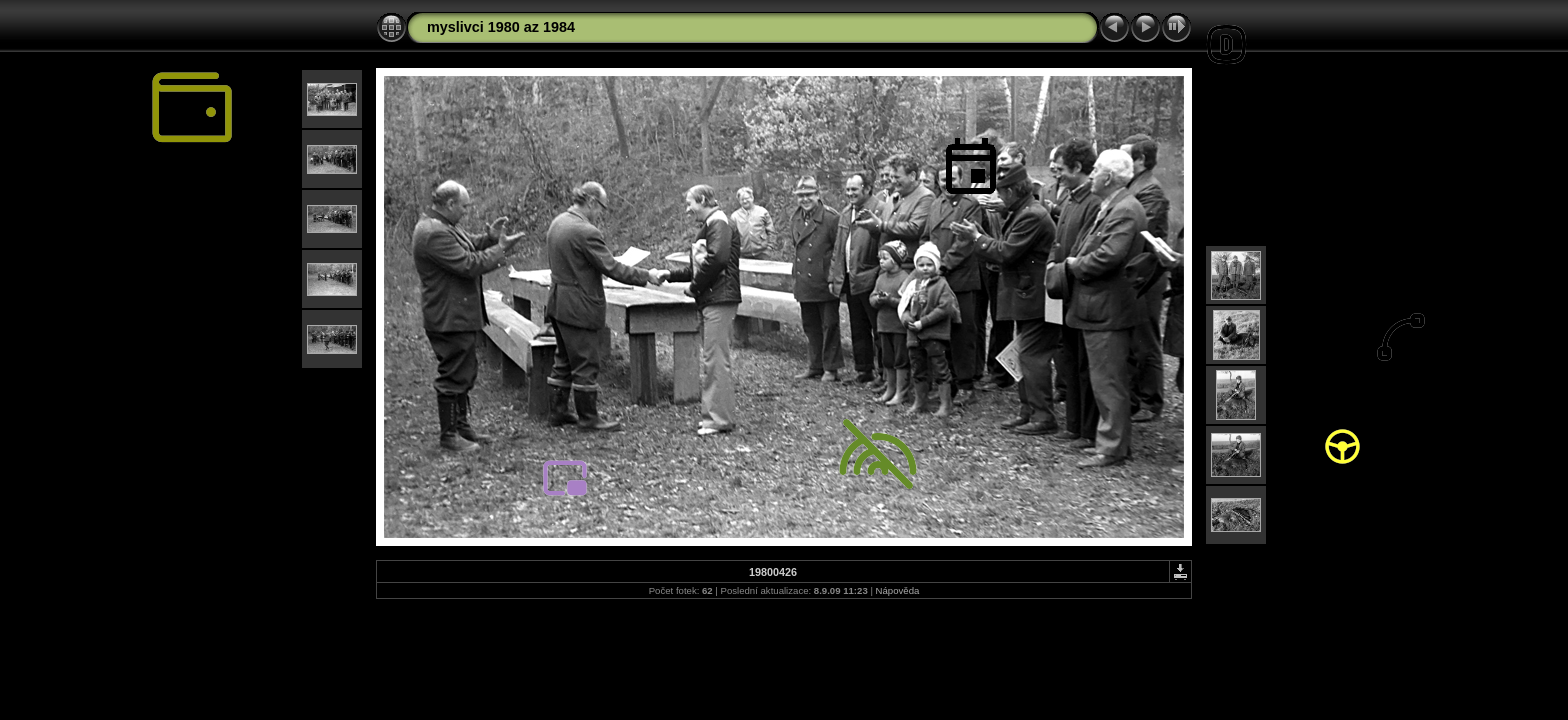  Describe the element at coordinates (1226, 44) in the screenshot. I see `indicates a "D" rating or grade` at that location.